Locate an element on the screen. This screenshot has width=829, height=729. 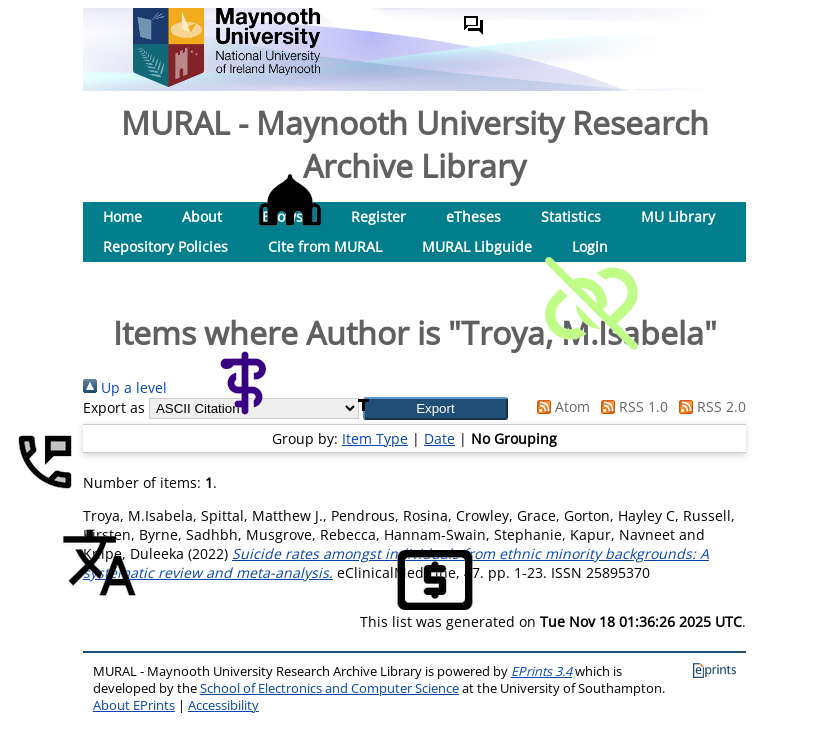
open discussion forum or community chat is located at coordinates (473, 25).